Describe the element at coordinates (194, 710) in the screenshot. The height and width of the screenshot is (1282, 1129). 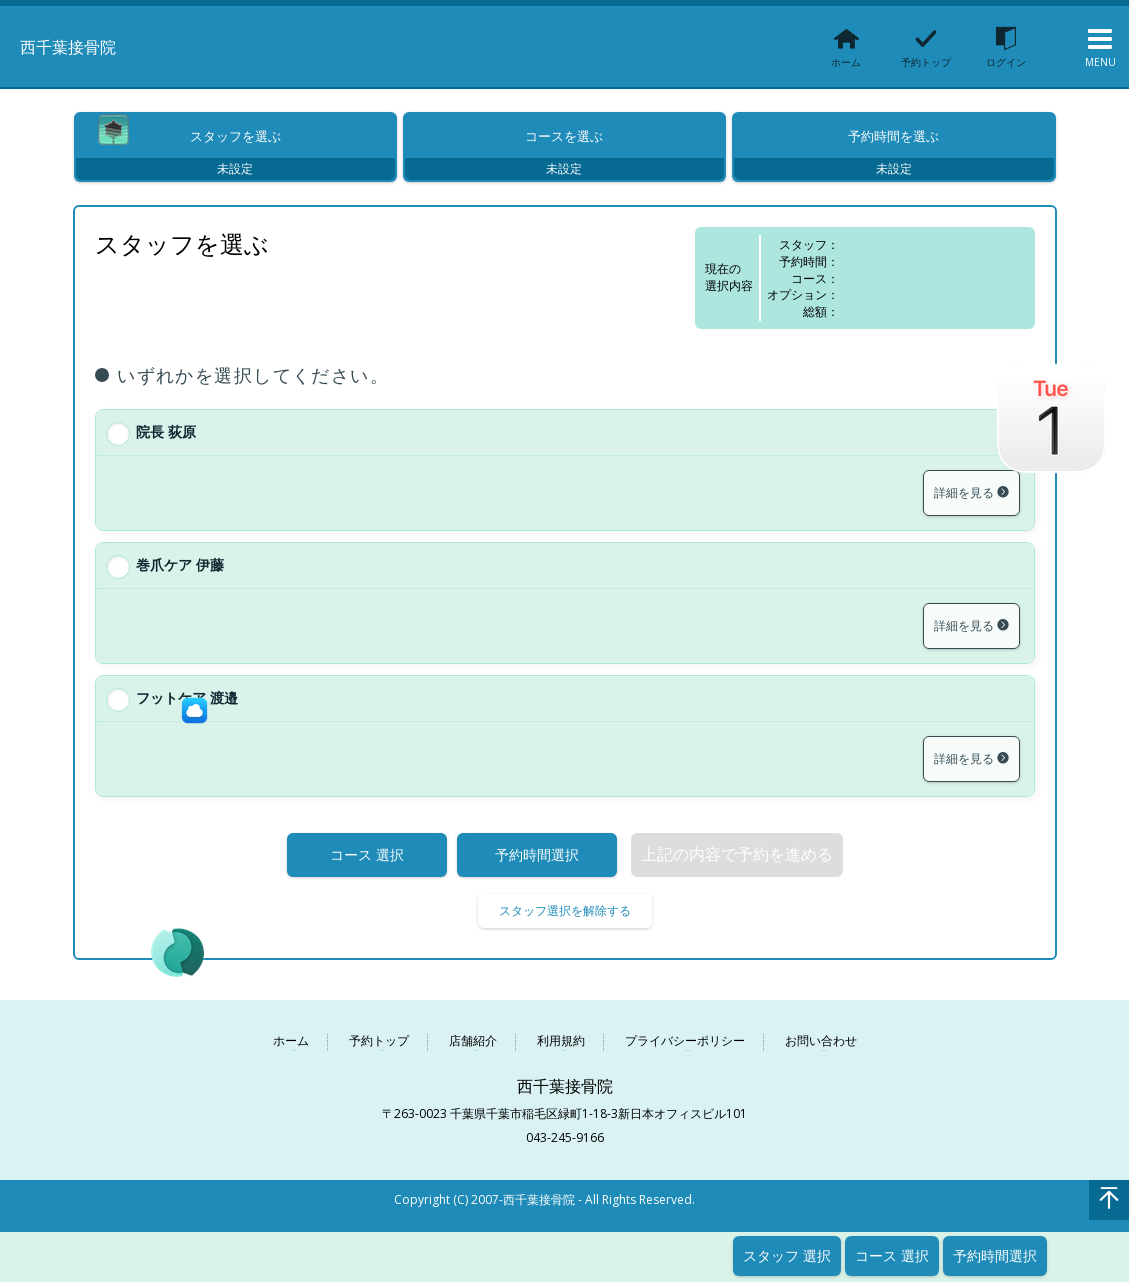
I see `access online account settings` at that location.